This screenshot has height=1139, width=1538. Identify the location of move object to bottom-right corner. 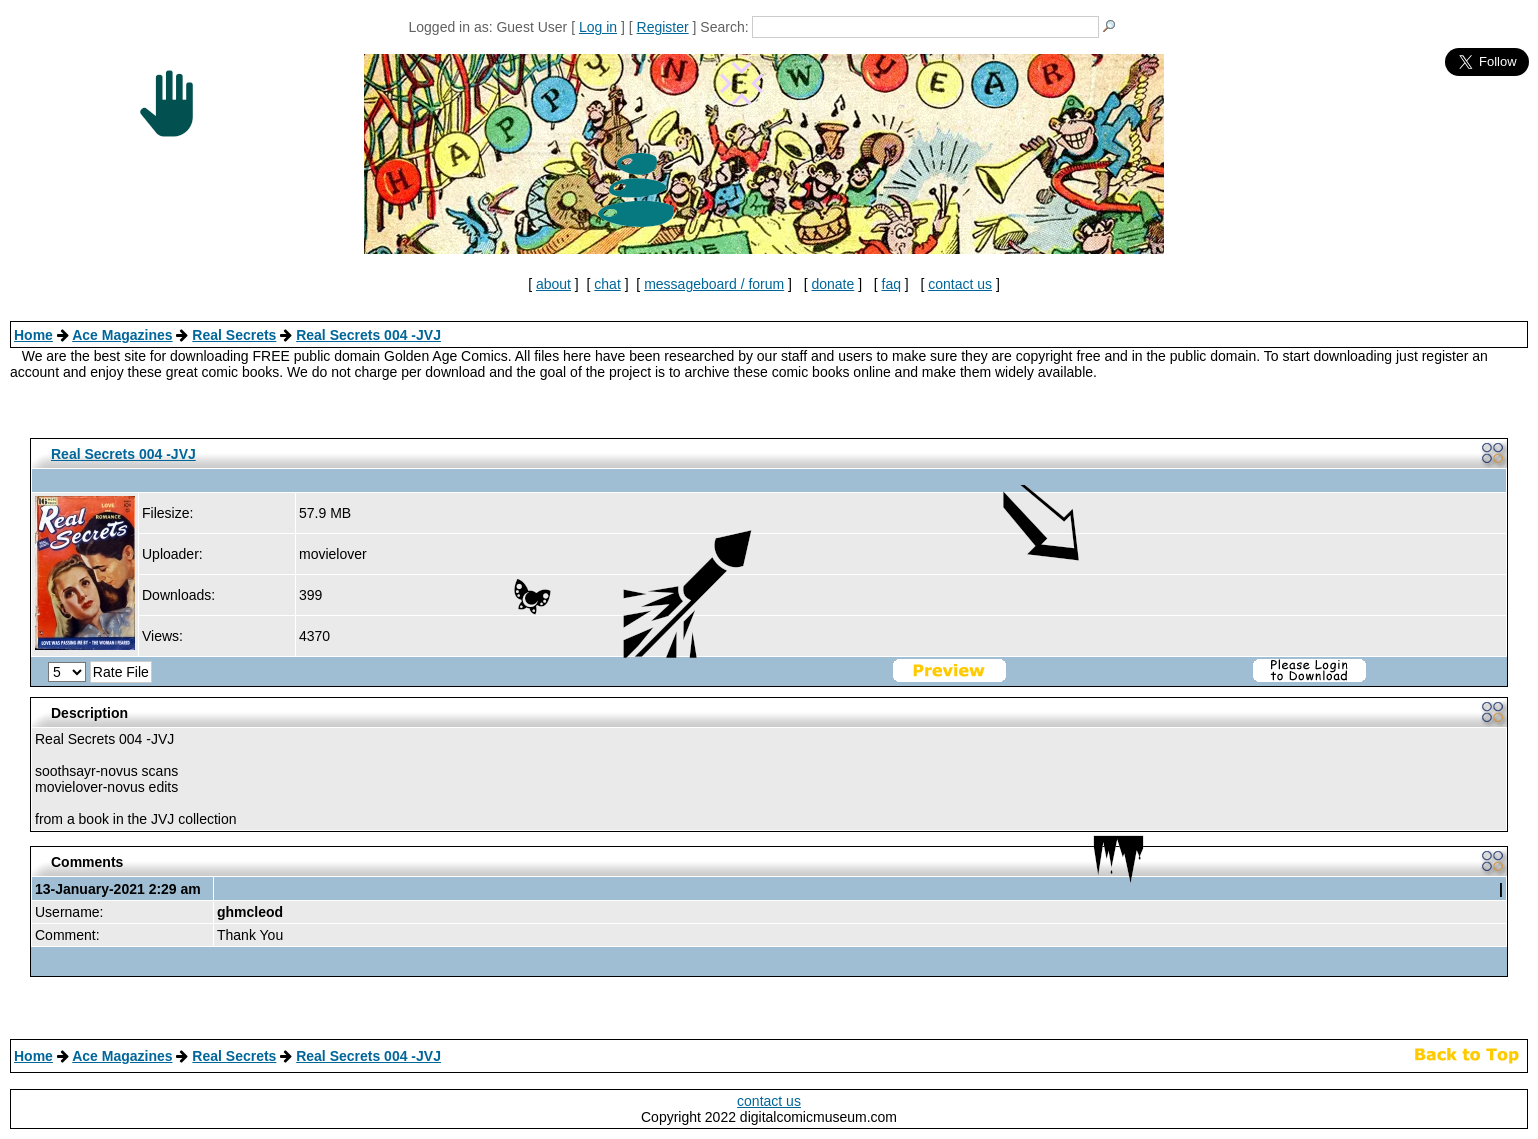
(1041, 523).